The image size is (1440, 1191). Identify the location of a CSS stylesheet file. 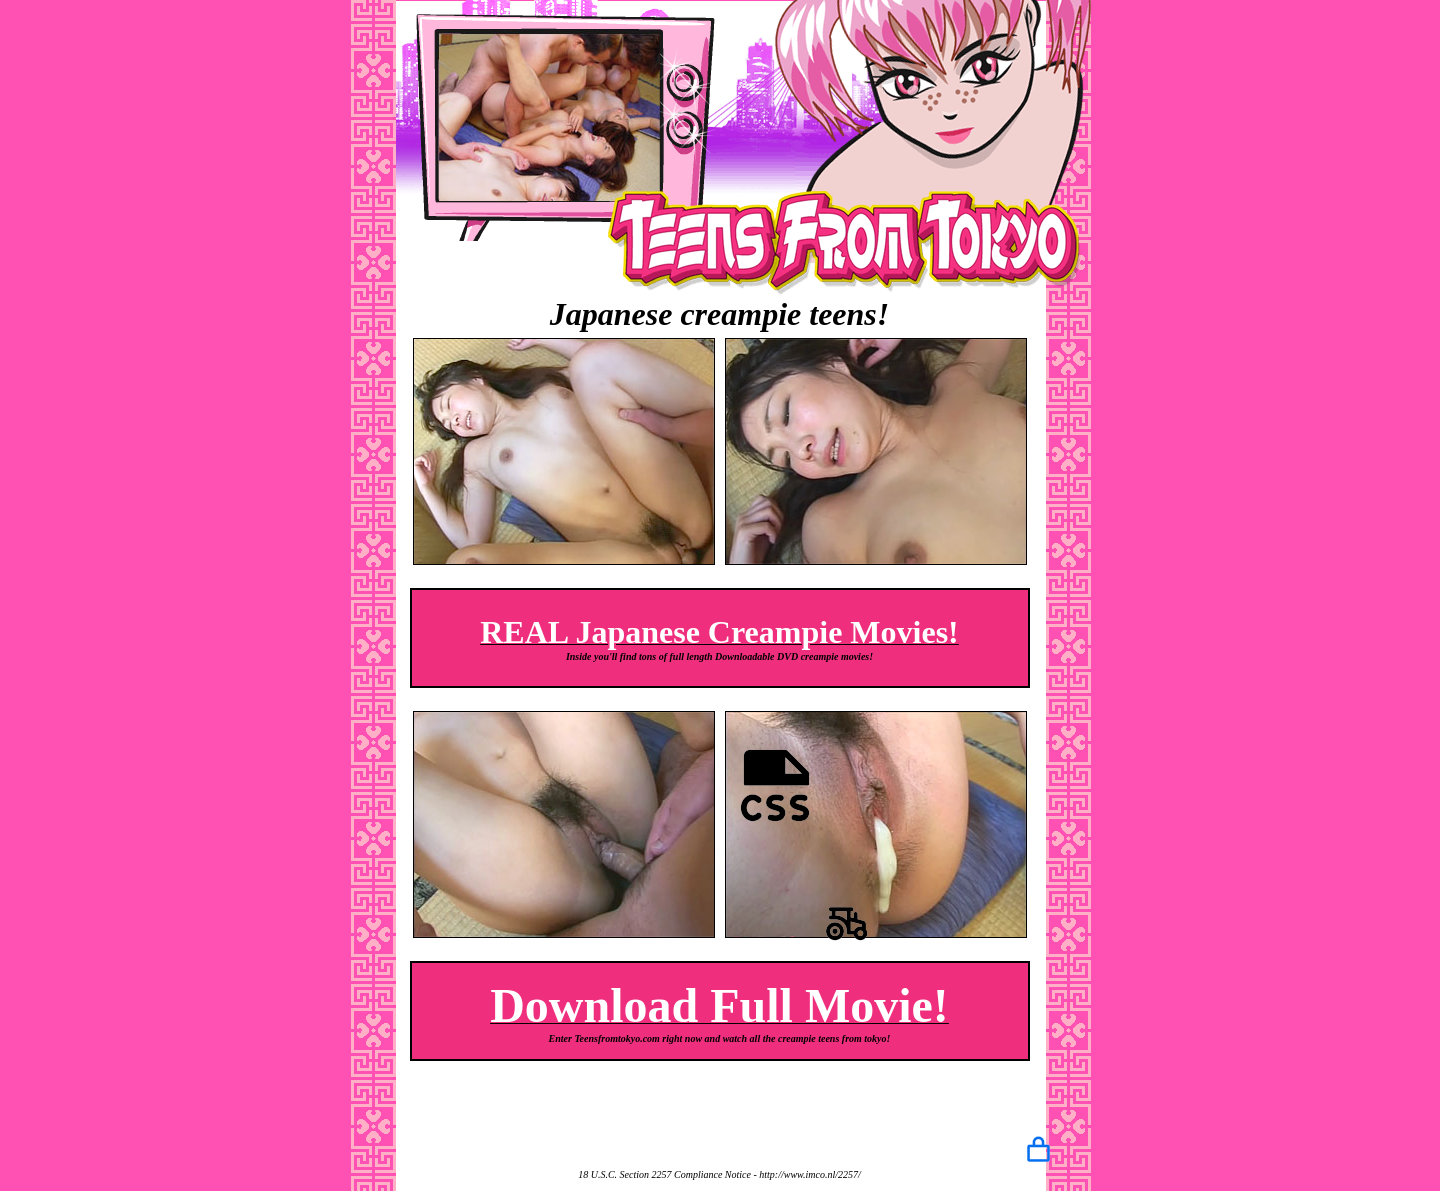
(776, 788).